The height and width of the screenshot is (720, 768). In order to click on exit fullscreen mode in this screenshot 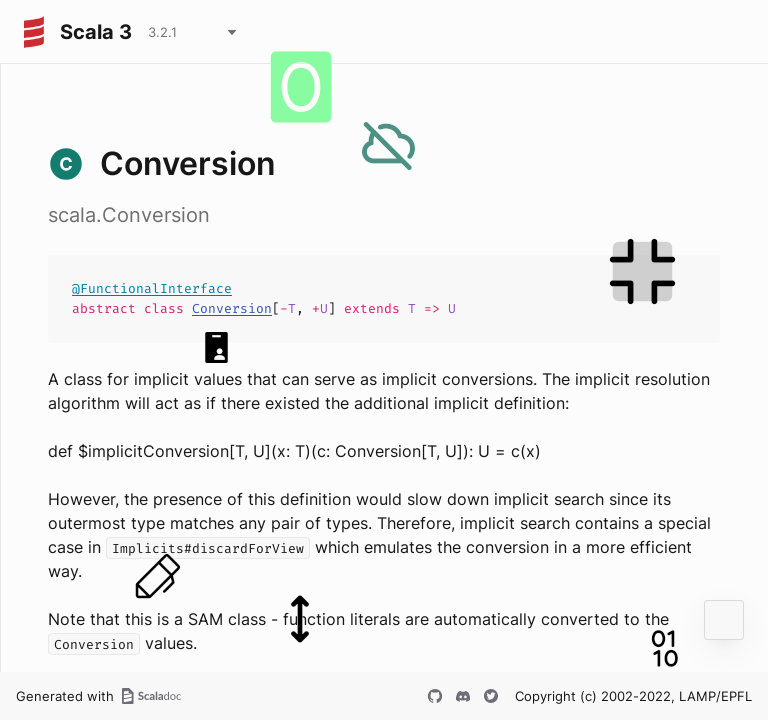, I will do `click(642, 271)`.